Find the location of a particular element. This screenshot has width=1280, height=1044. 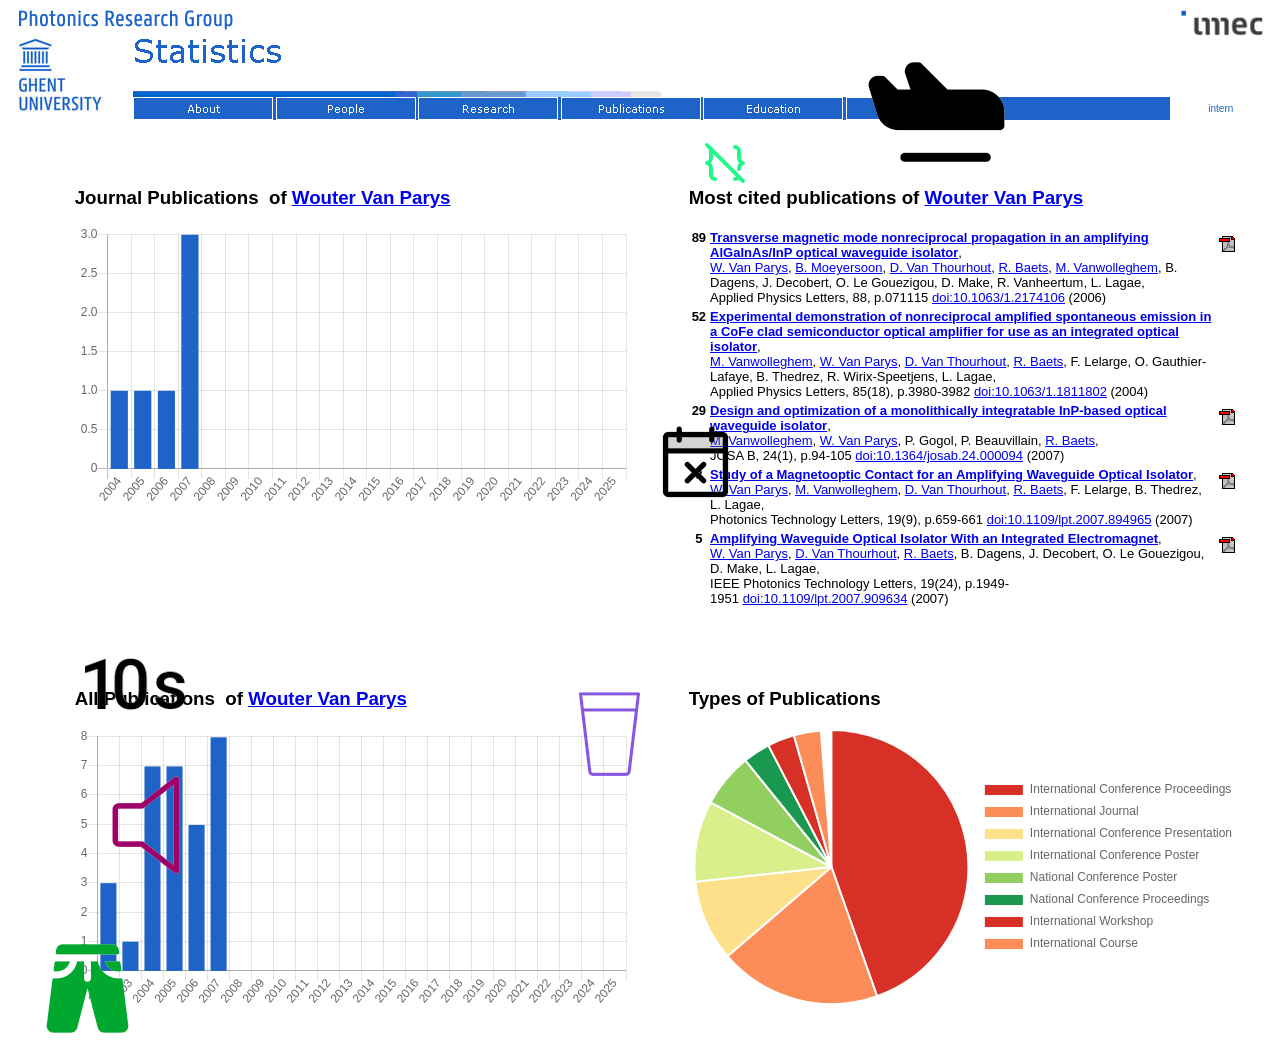

disable code formatting or syntax highlighting is located at coordinates (725, 163).